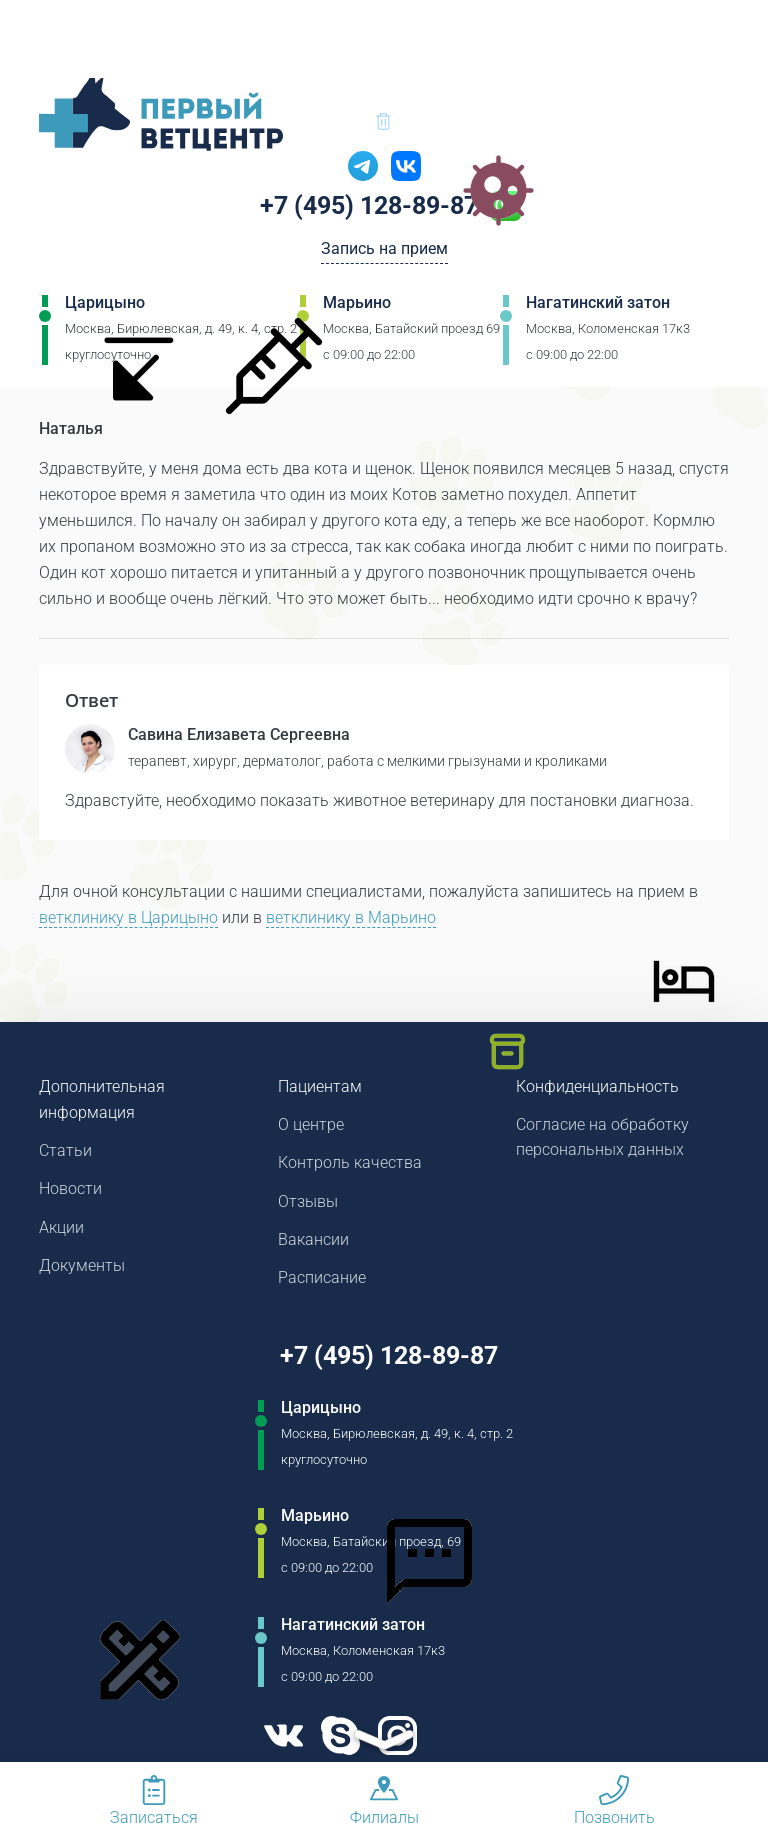  I want to click on delete selected item, so click(383, 121).